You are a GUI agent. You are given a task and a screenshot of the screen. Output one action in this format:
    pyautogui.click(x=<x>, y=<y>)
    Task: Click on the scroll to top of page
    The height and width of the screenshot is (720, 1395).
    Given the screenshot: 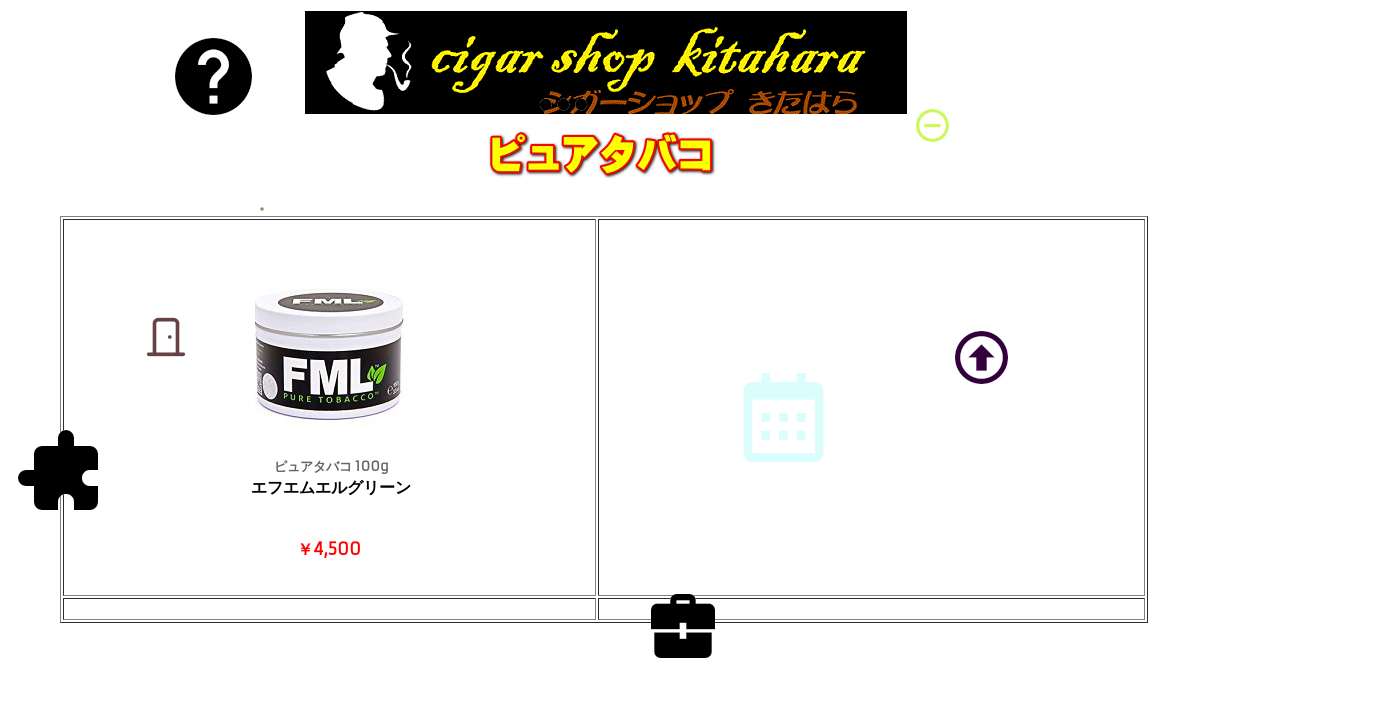 What is the action you would take?
    pyautogui.click(x=981, y=357)
    